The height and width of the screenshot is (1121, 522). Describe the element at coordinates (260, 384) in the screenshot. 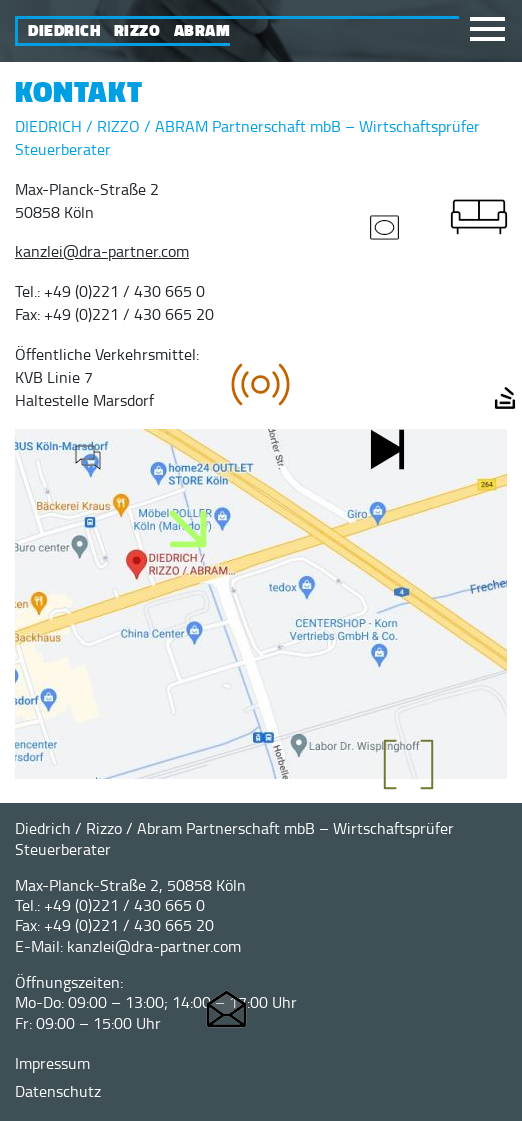

I see `start a live broadcast or stream` at that location.